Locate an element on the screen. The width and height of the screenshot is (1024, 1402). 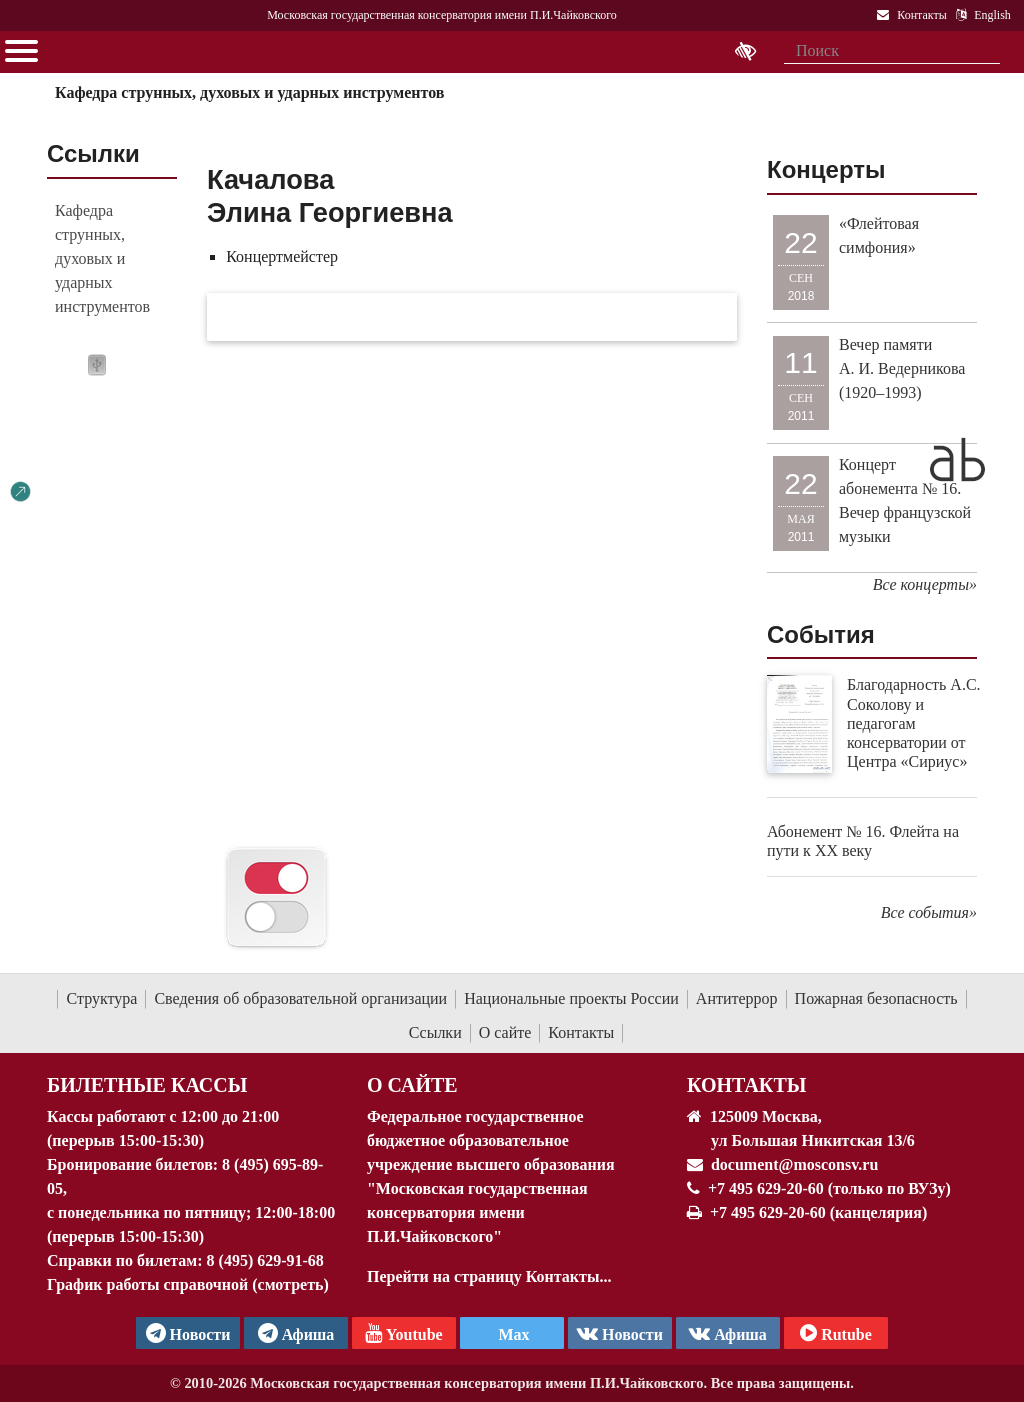
access connected USB storage device is located at coordinates (97, 365).